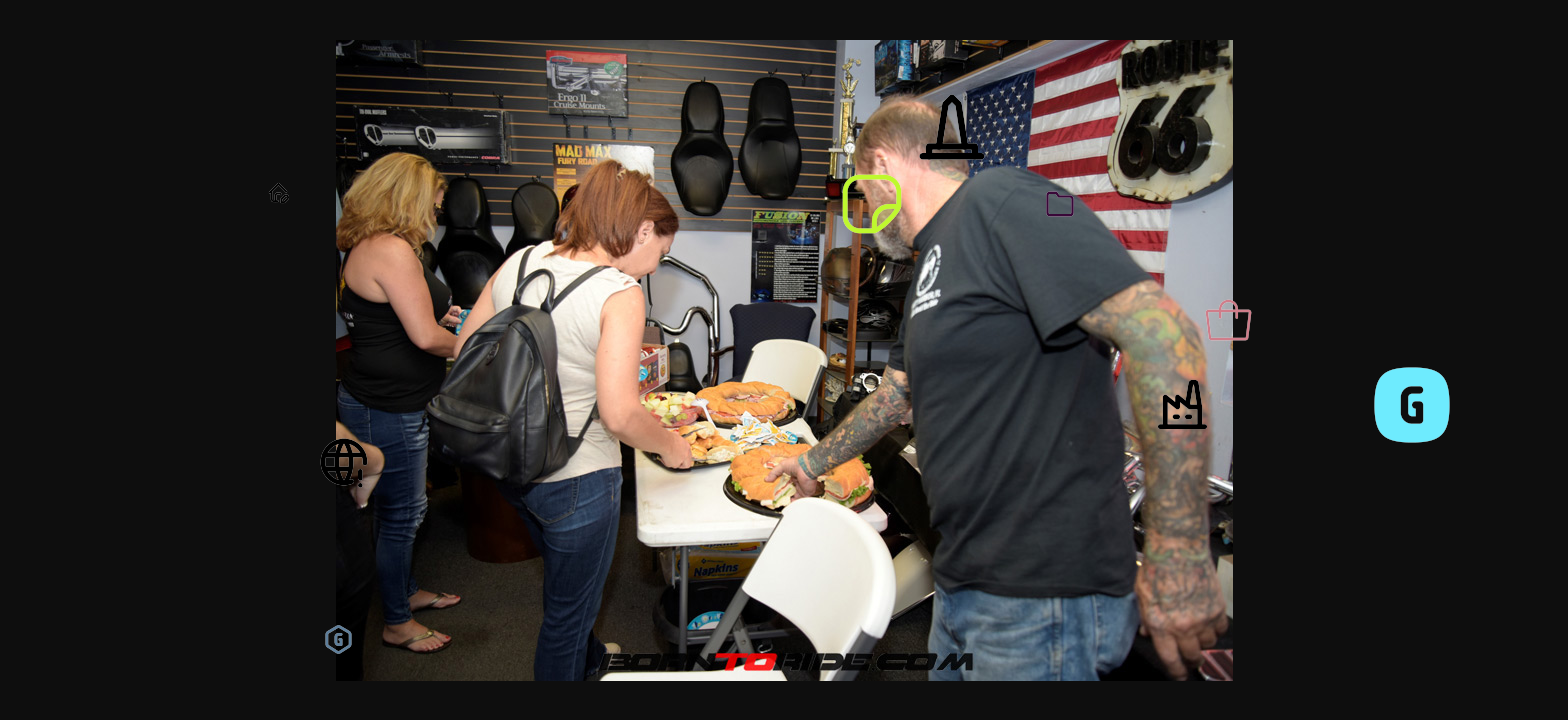  What do you see at coordinates (872, 204) in the screenshot?
I see `add a sticker to your message` at bounding box center [872, 204].